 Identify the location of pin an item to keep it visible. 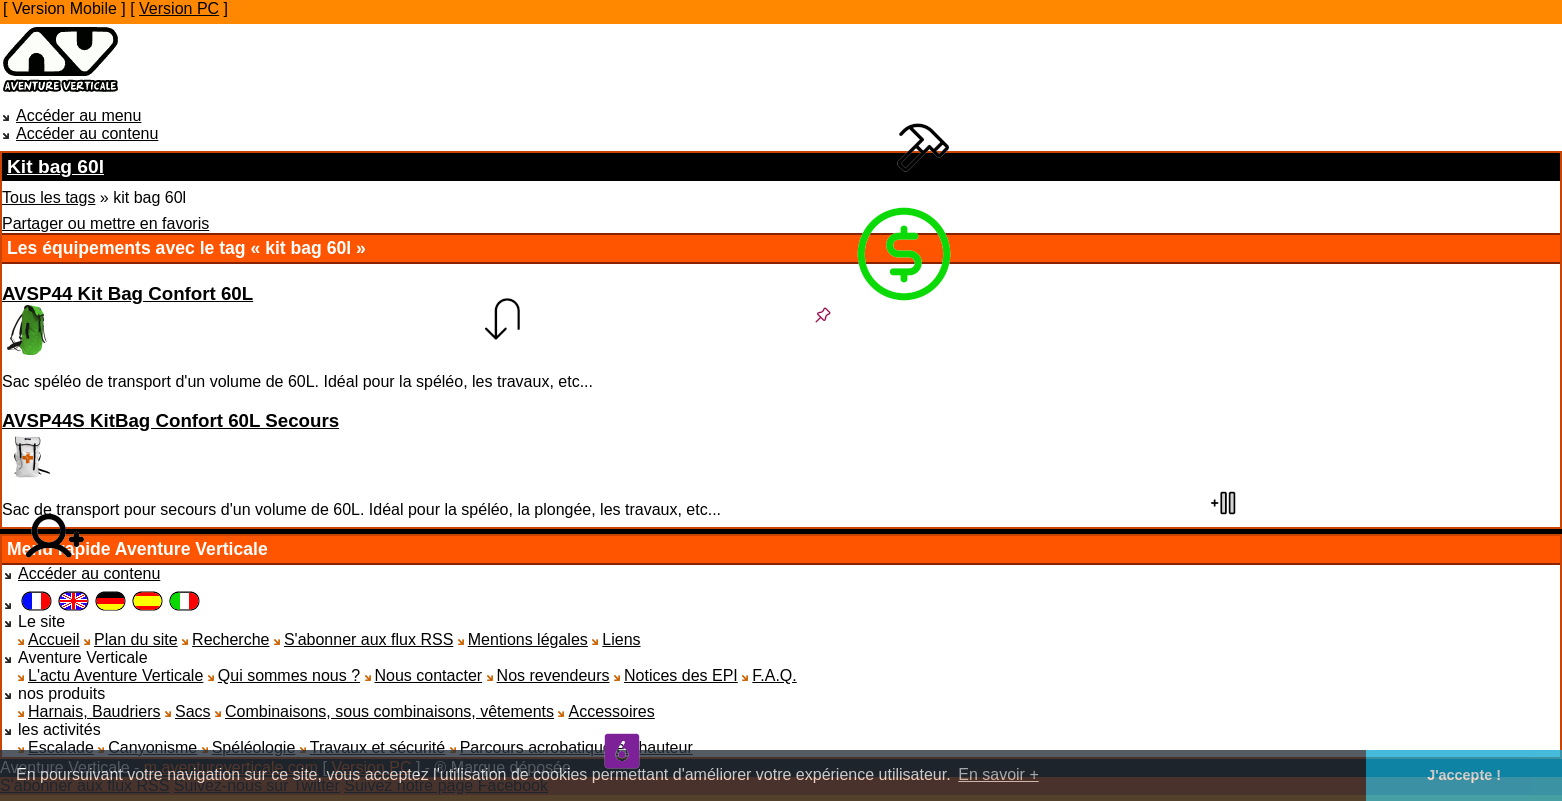
(823, 315).